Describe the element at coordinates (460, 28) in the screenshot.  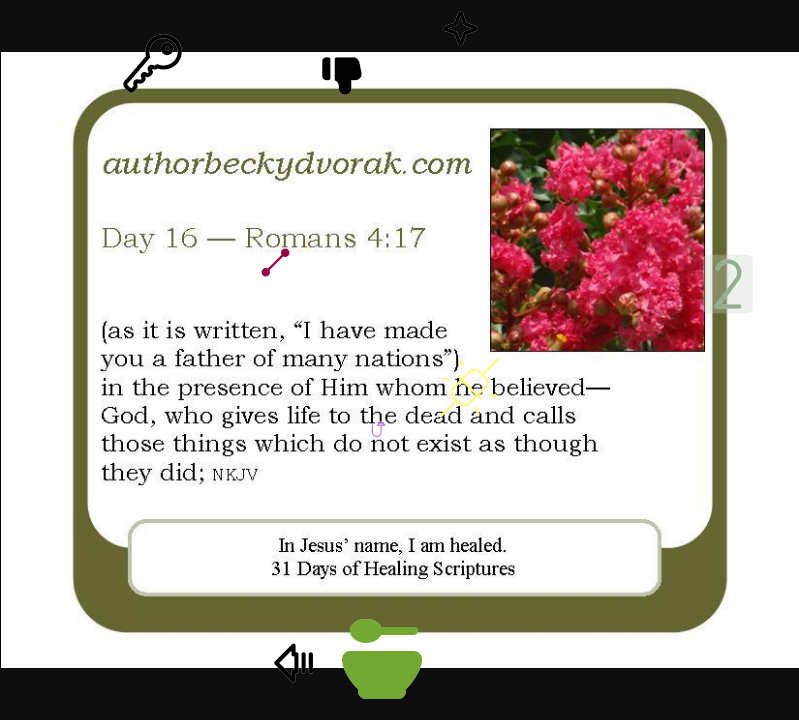
I see `indicates a special or featured item` at that location.